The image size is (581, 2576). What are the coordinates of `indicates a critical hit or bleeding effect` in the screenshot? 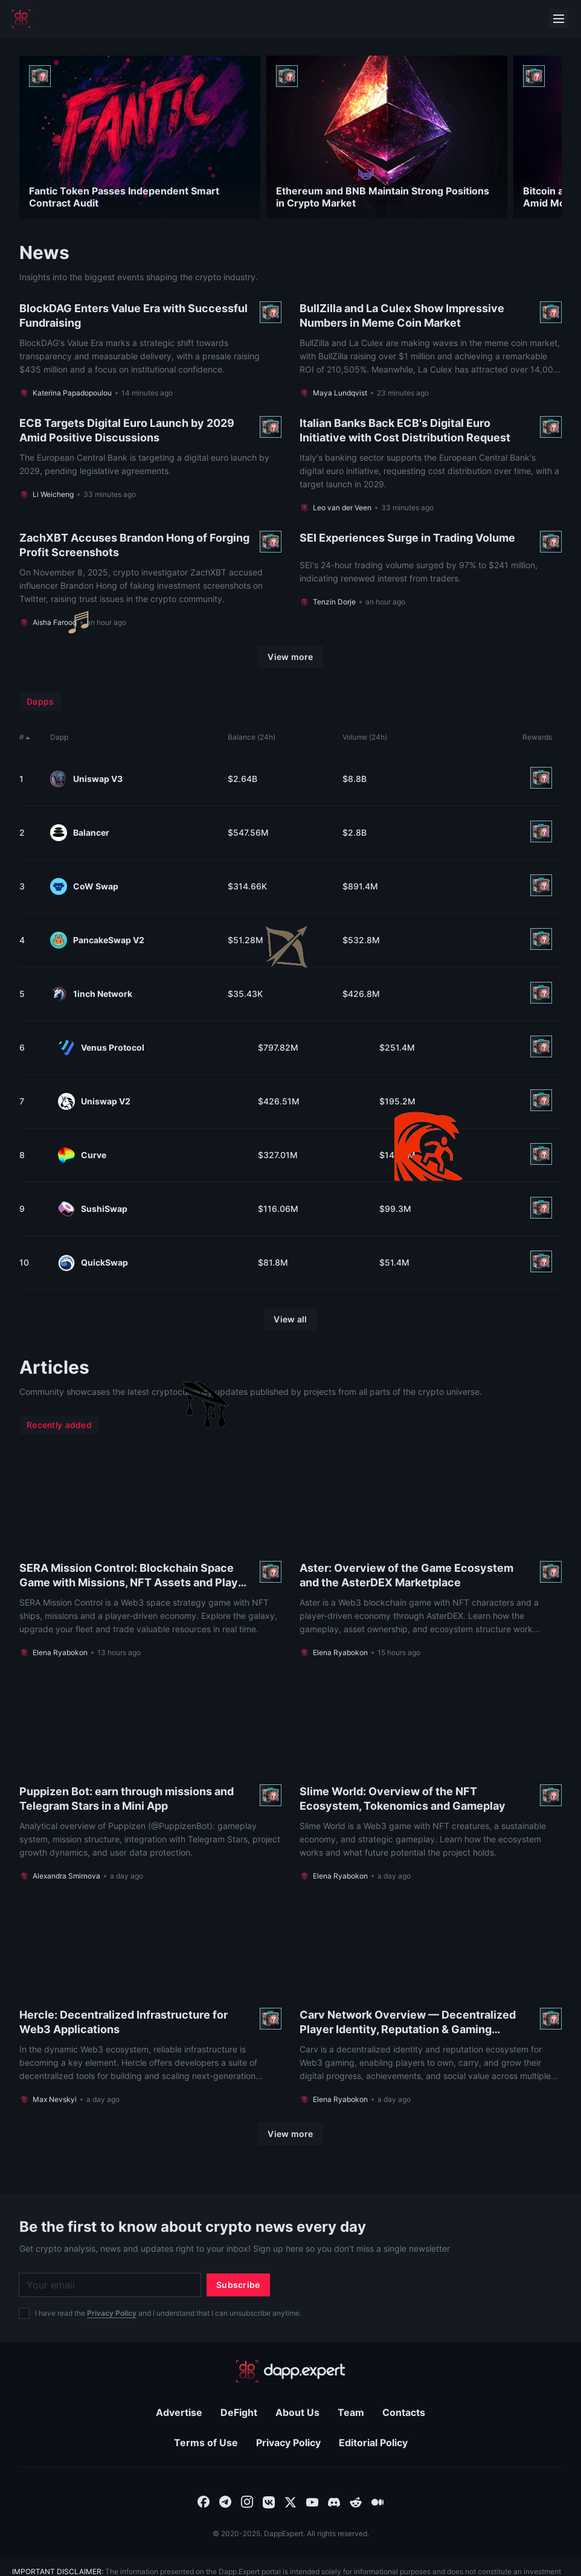 It's located at (207, 1405).